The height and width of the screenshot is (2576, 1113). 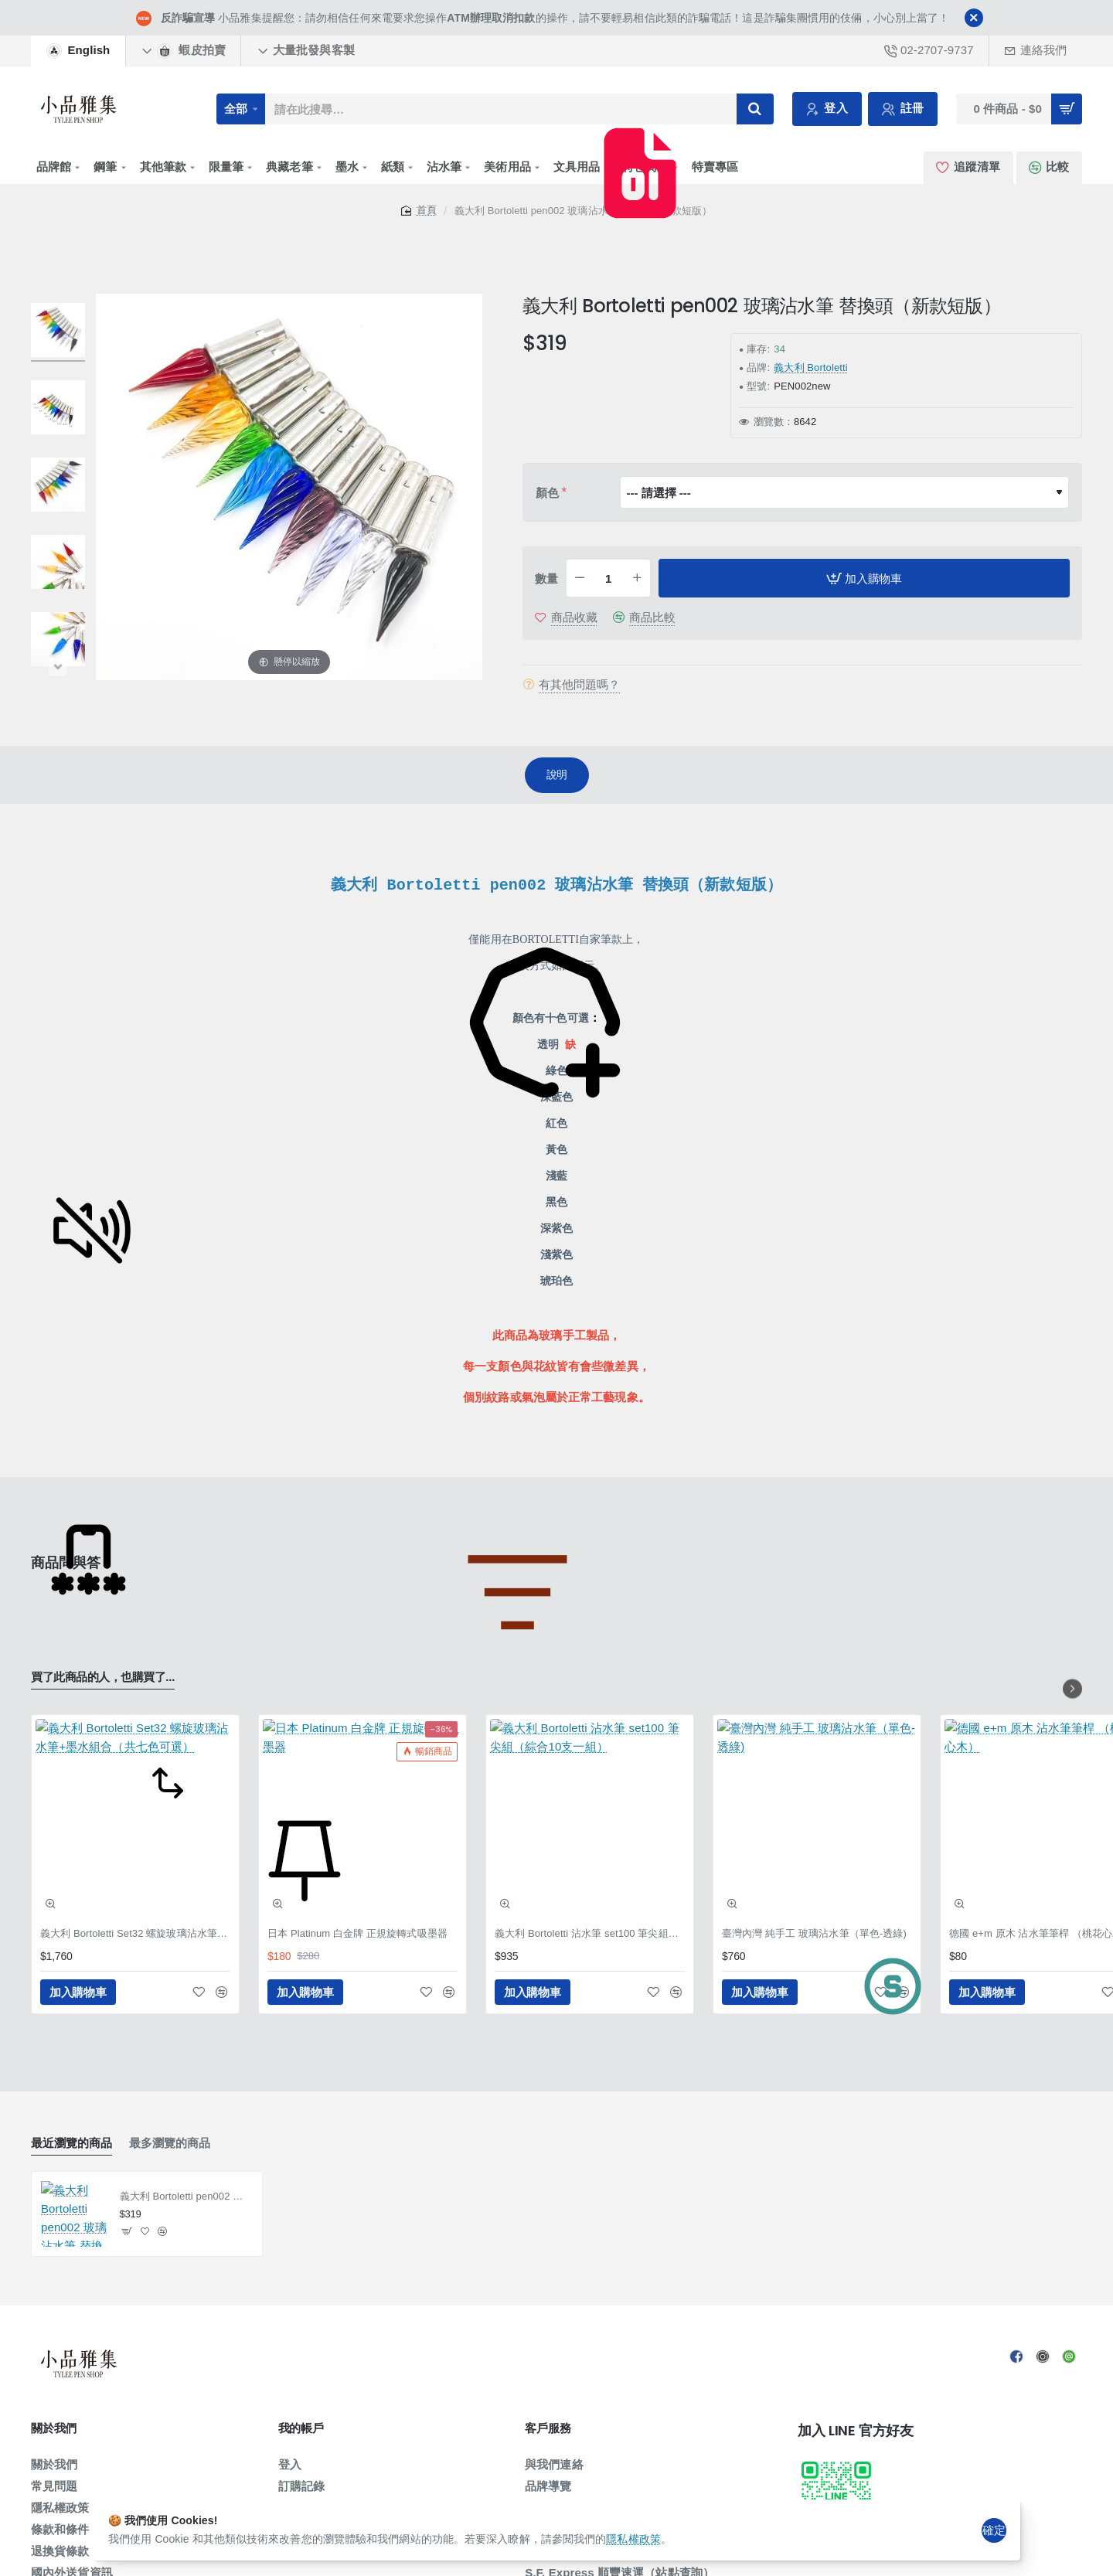 I want to click on mute audio or sound, so click(x=92, y=1230).